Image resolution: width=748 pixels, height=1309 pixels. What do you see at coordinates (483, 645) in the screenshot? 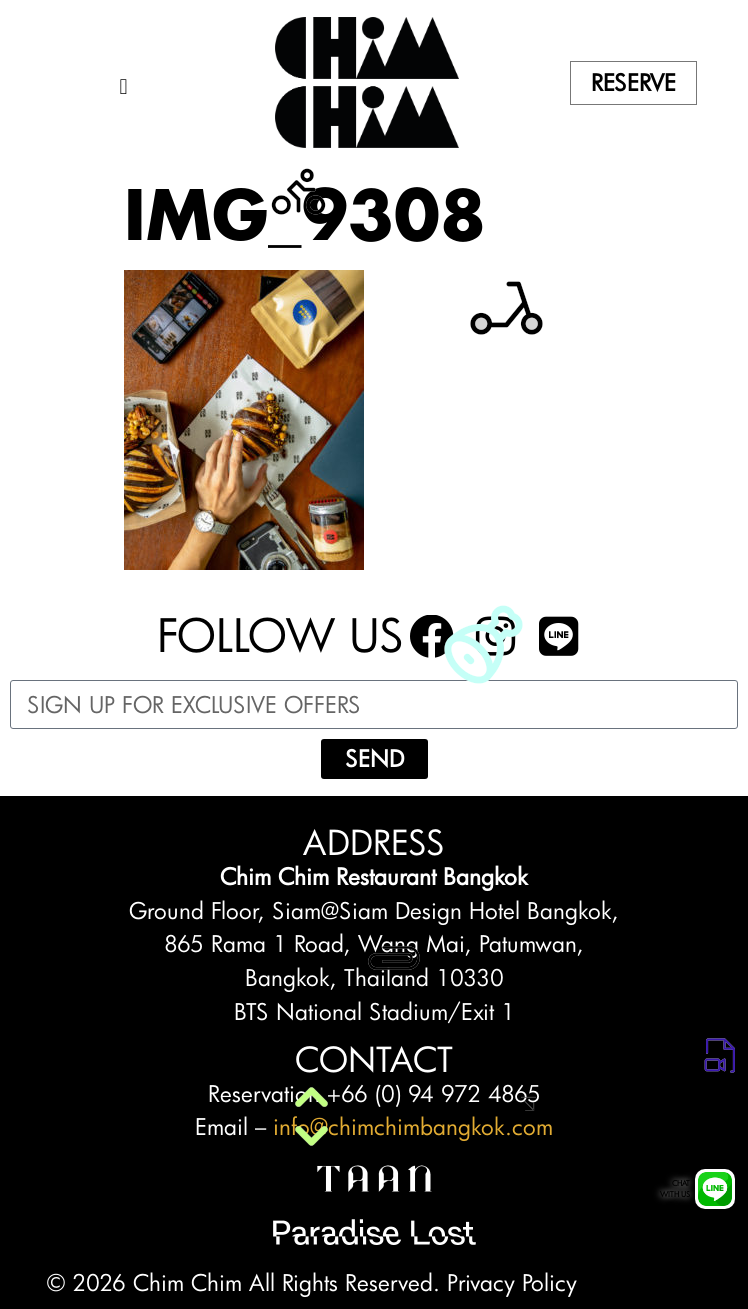
I see `food or dining category` at bounding box center [483, 645].